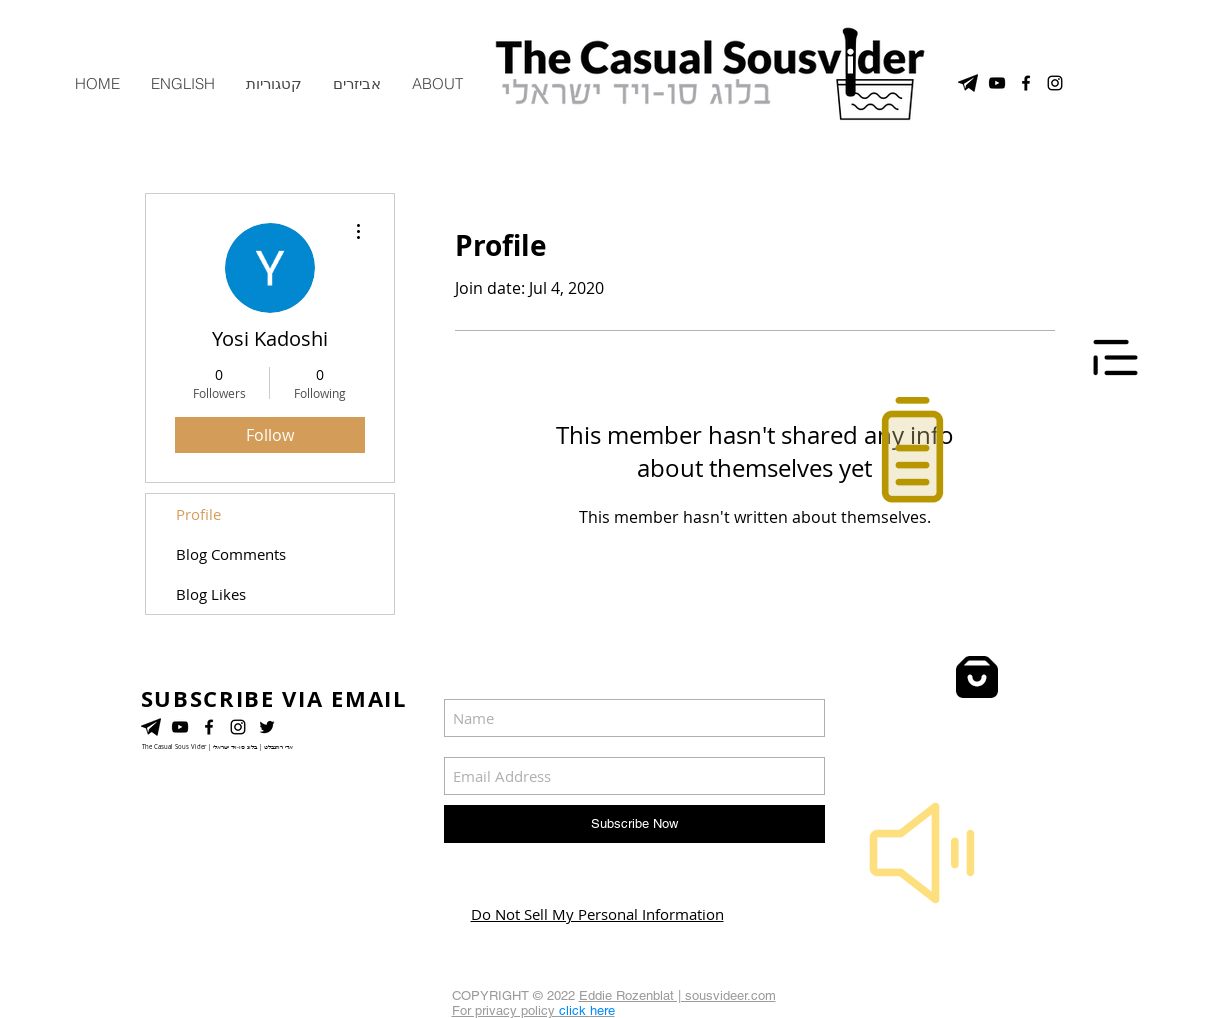 Image resolution: width=1229 pixels, height=1018 pixels. Describe the element at coordinates (1115, 357) in the screenshot. I see `insert a block quote` at that location.